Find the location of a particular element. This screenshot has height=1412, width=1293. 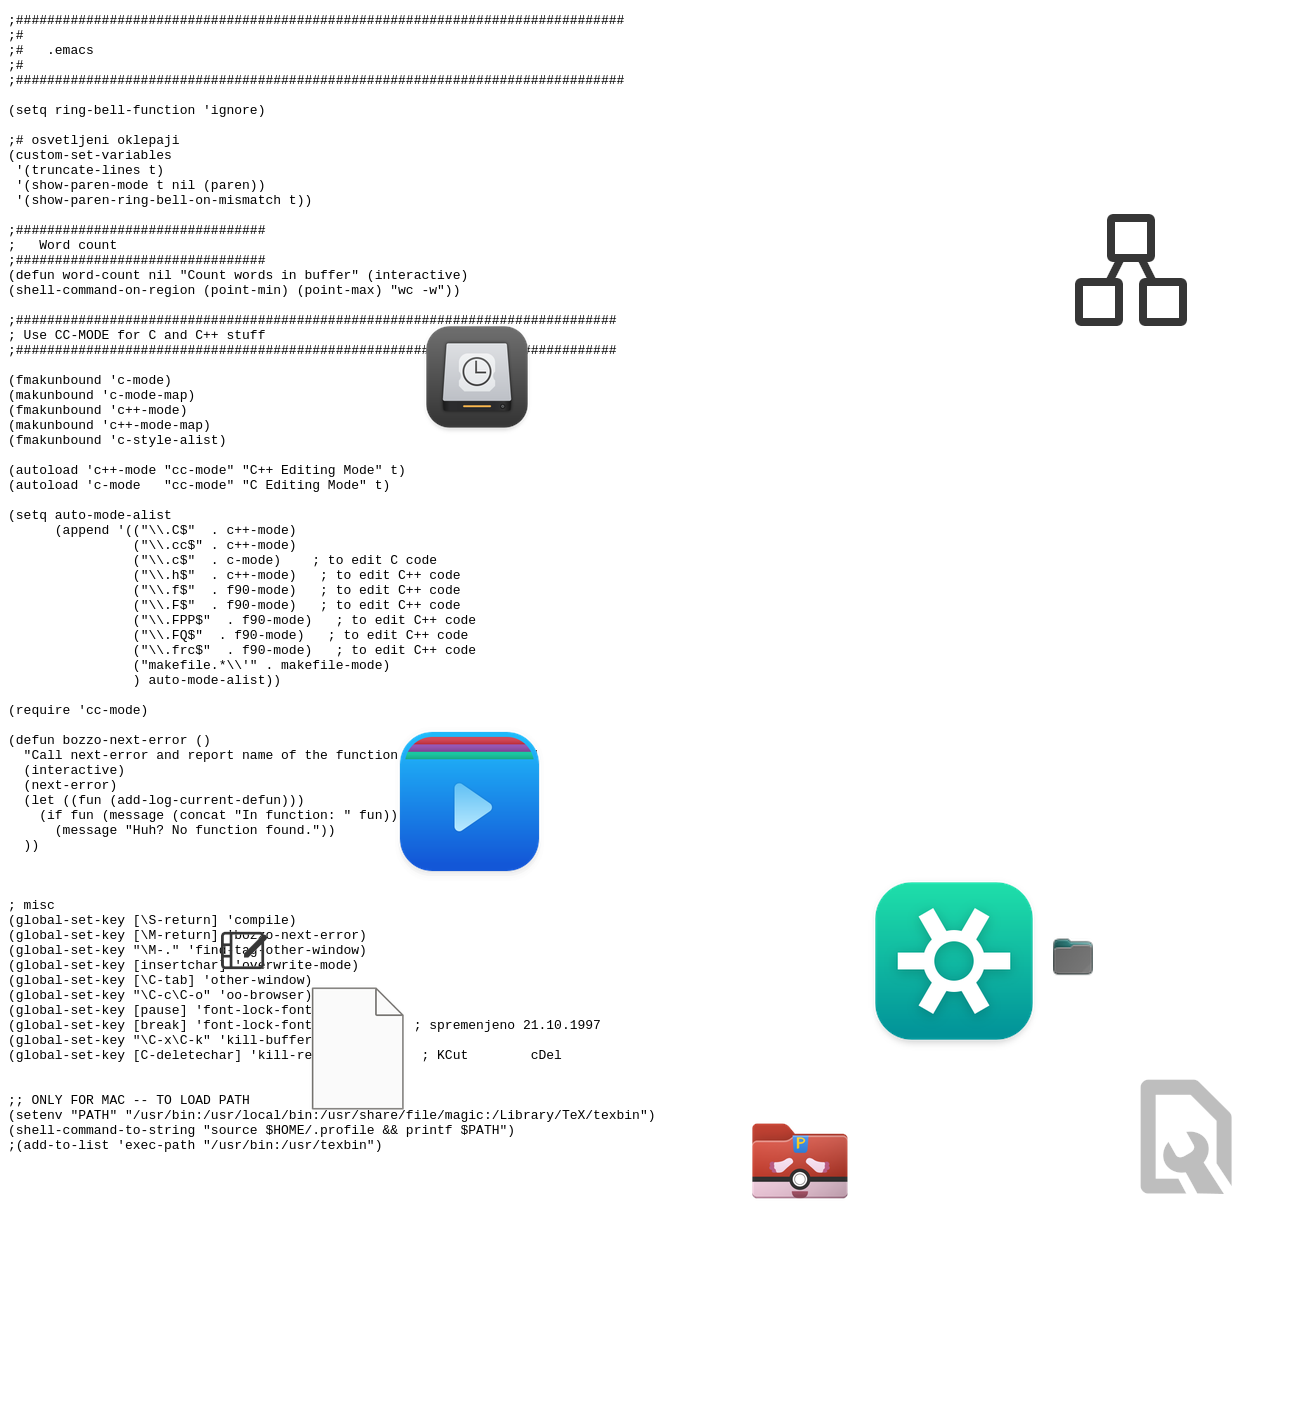

open pokémon-themed folder is located at coordinates (799, 1163).